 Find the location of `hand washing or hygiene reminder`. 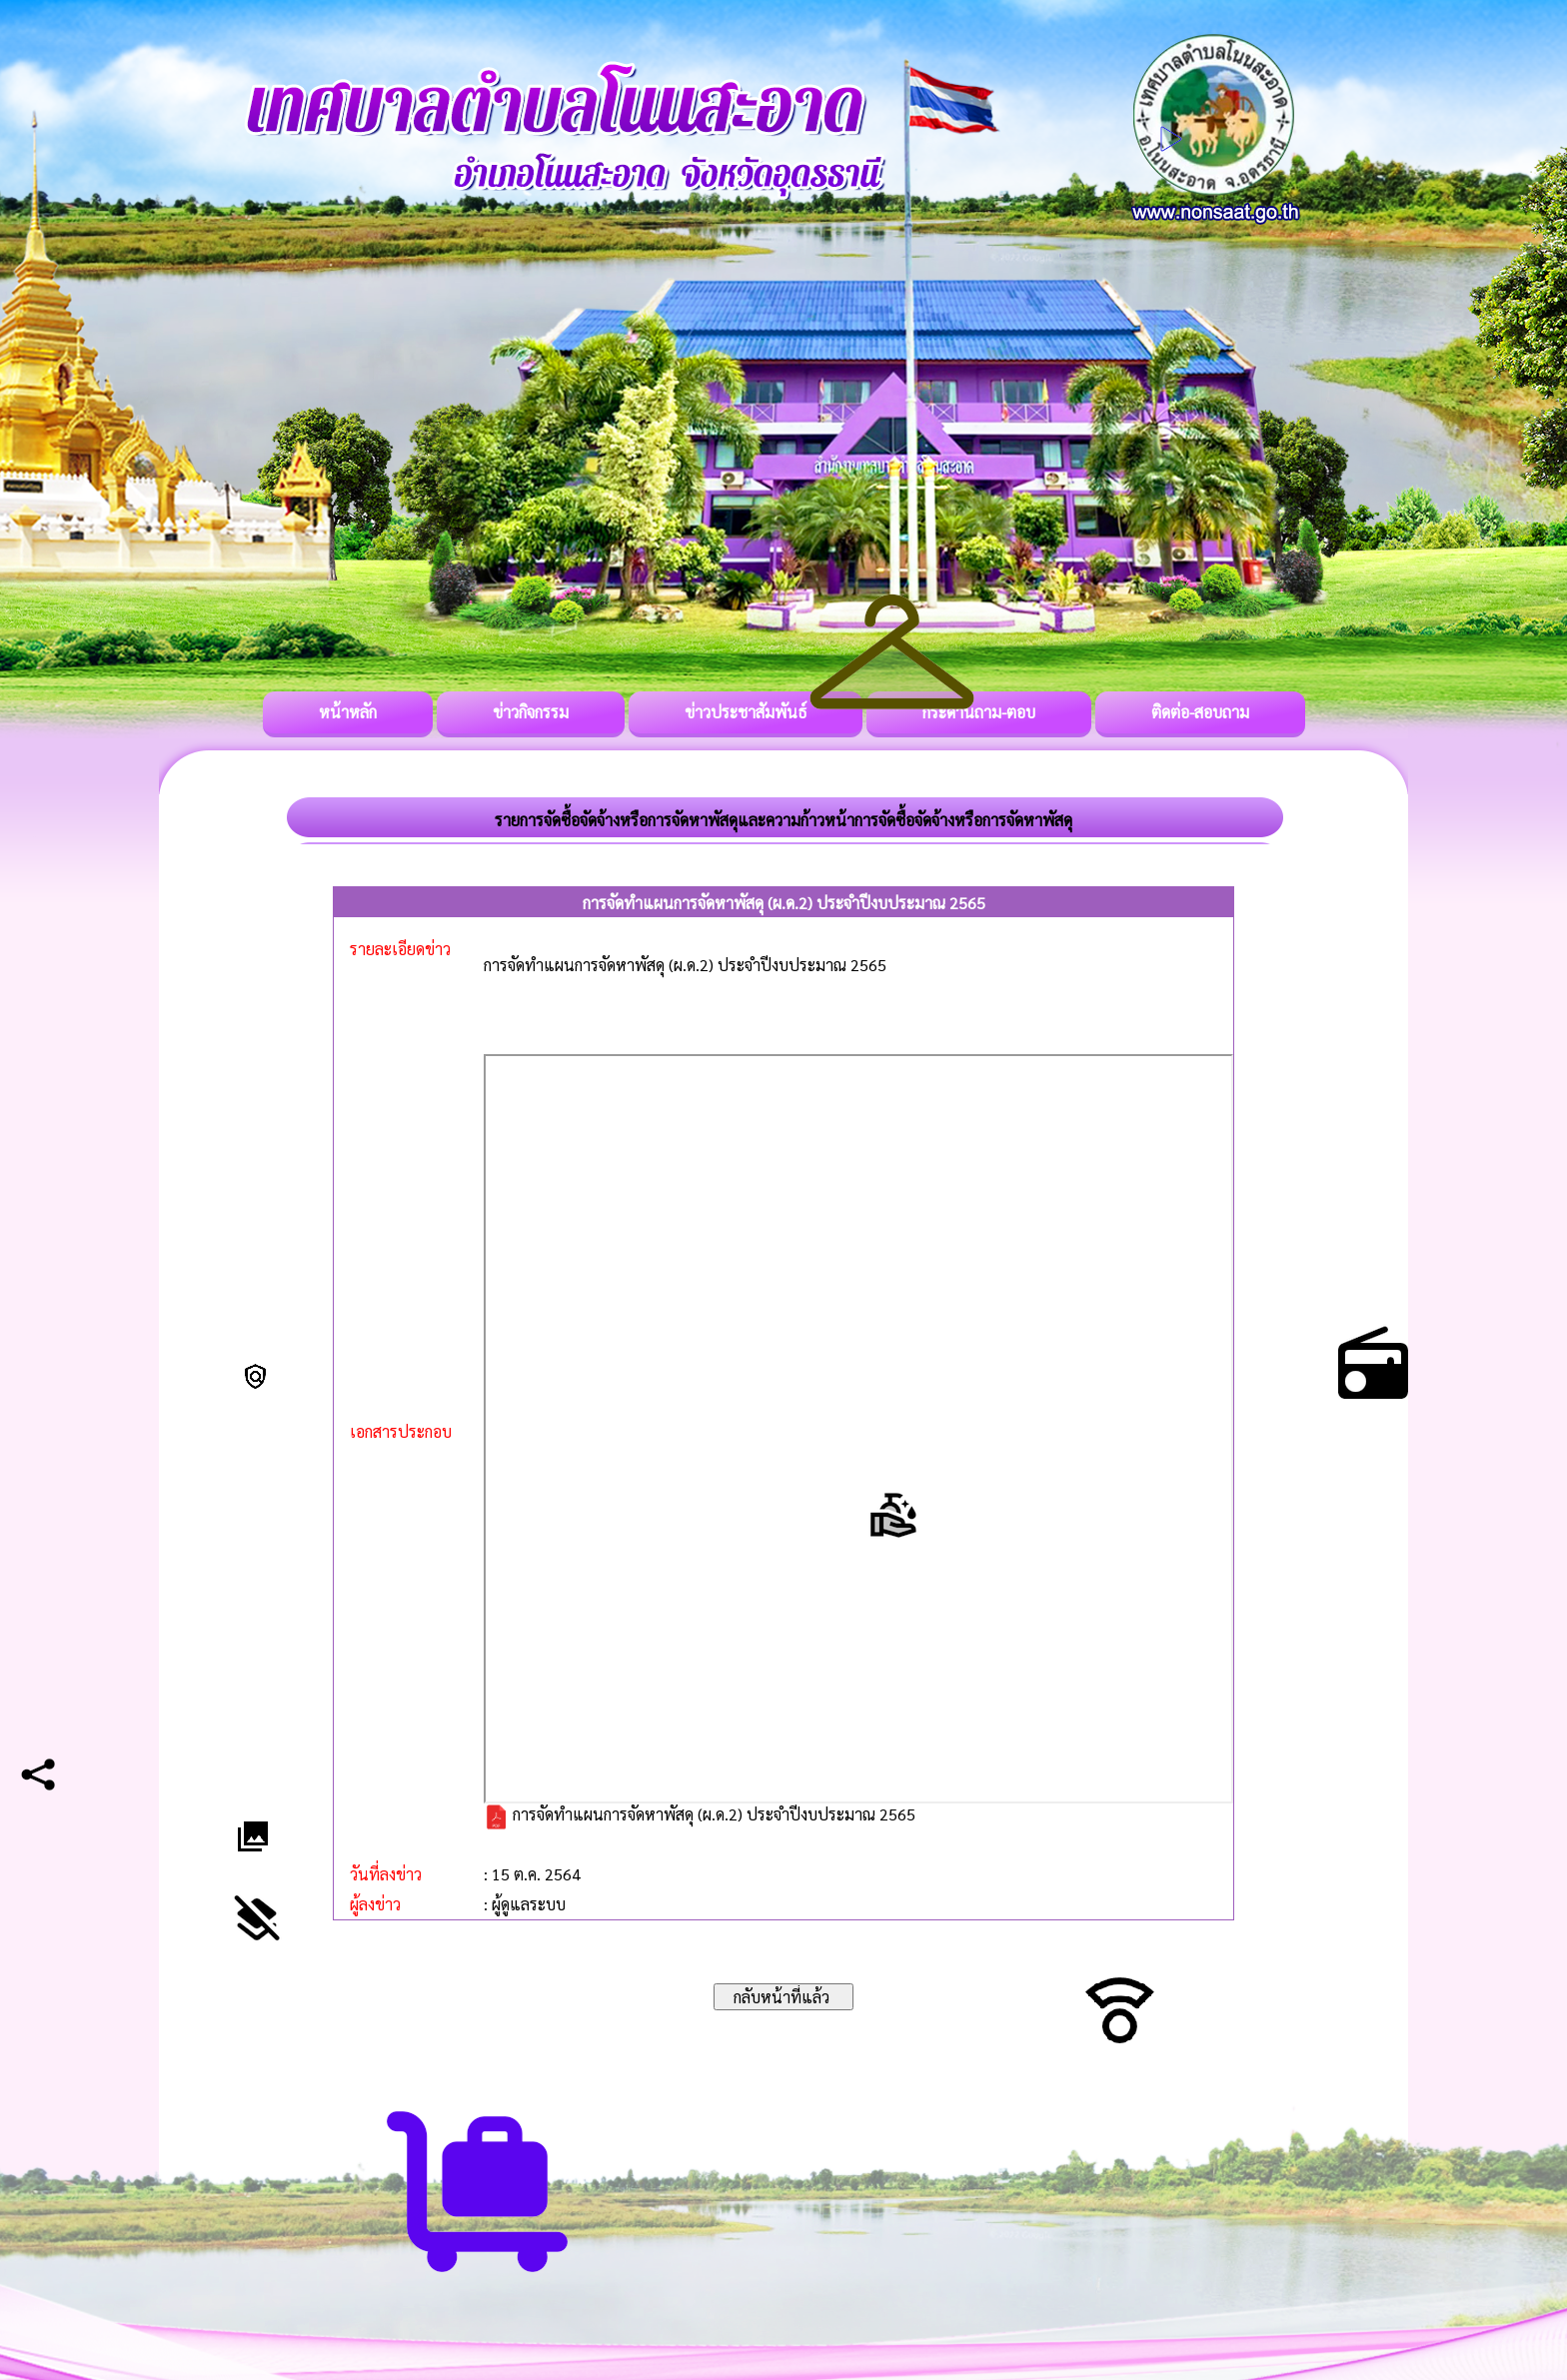

hand washing or hygiene reminder is located at coordinates (894, 1515).